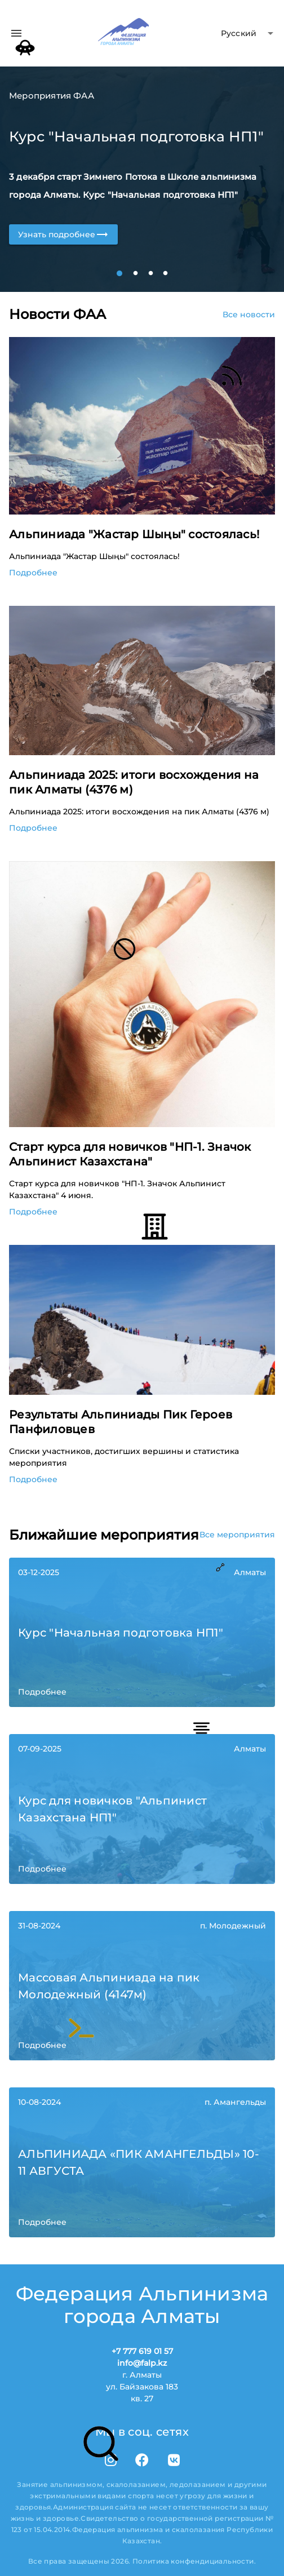 The height and width of the screenshot is (2576, 284). What do you see at coordinates (232, 375) in the screenshot?
I see `subscribe to RSS feed` at bounding box center [232, 375].